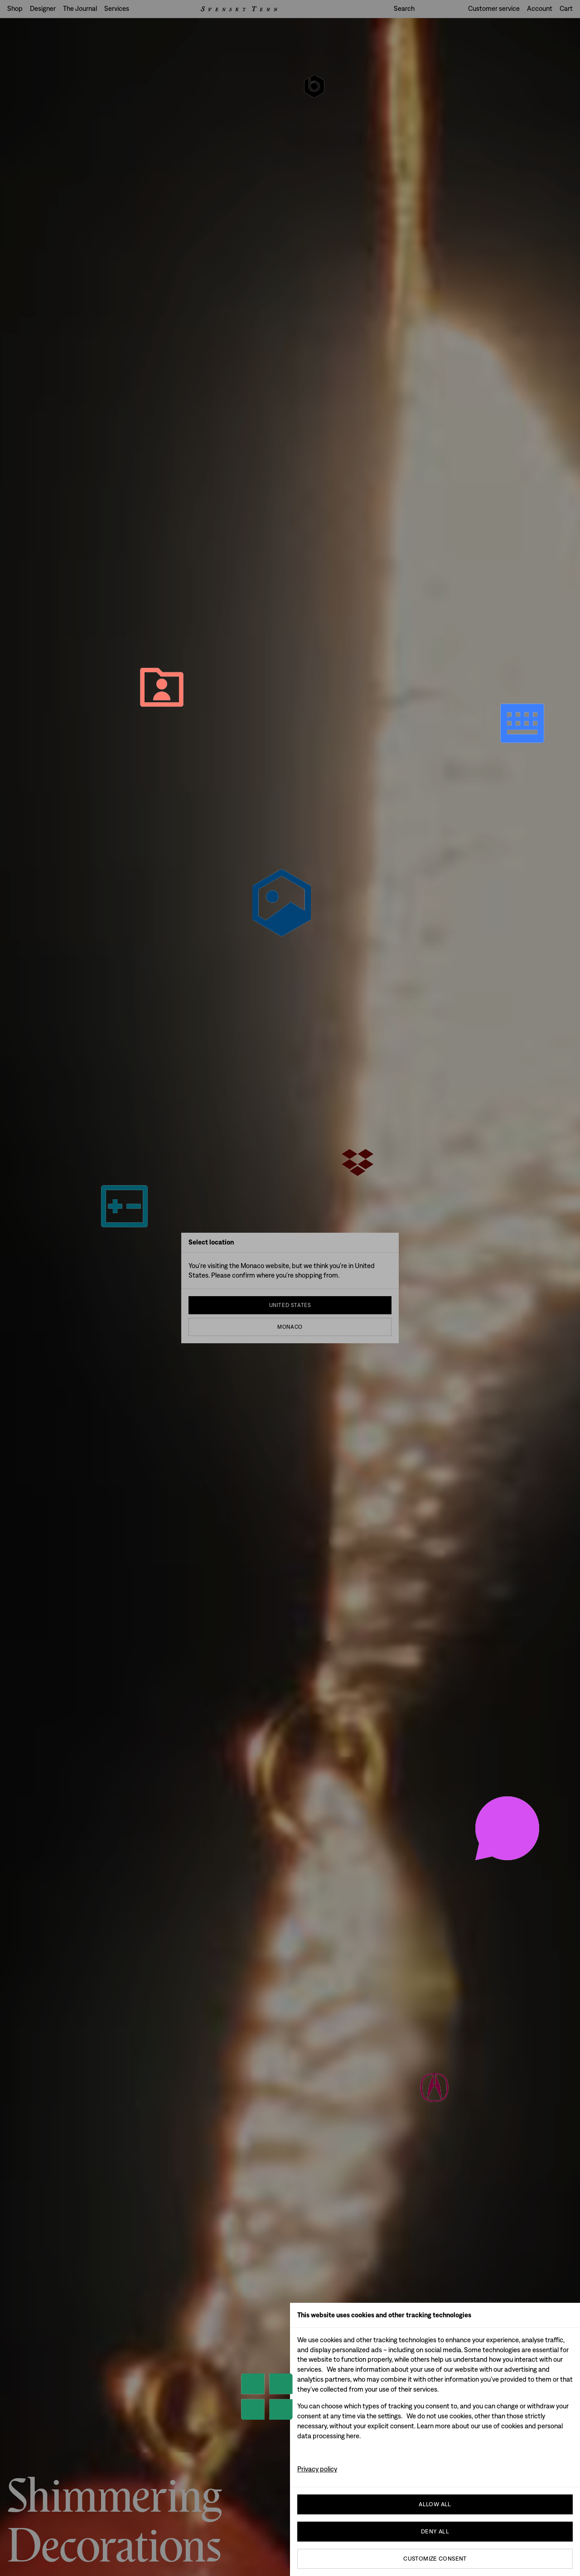 This screenshot has width=580, height=2576. Describe the element at coordinates (314, 86) in the screenshot. I see `open beekeeper studio database management app` at that location.